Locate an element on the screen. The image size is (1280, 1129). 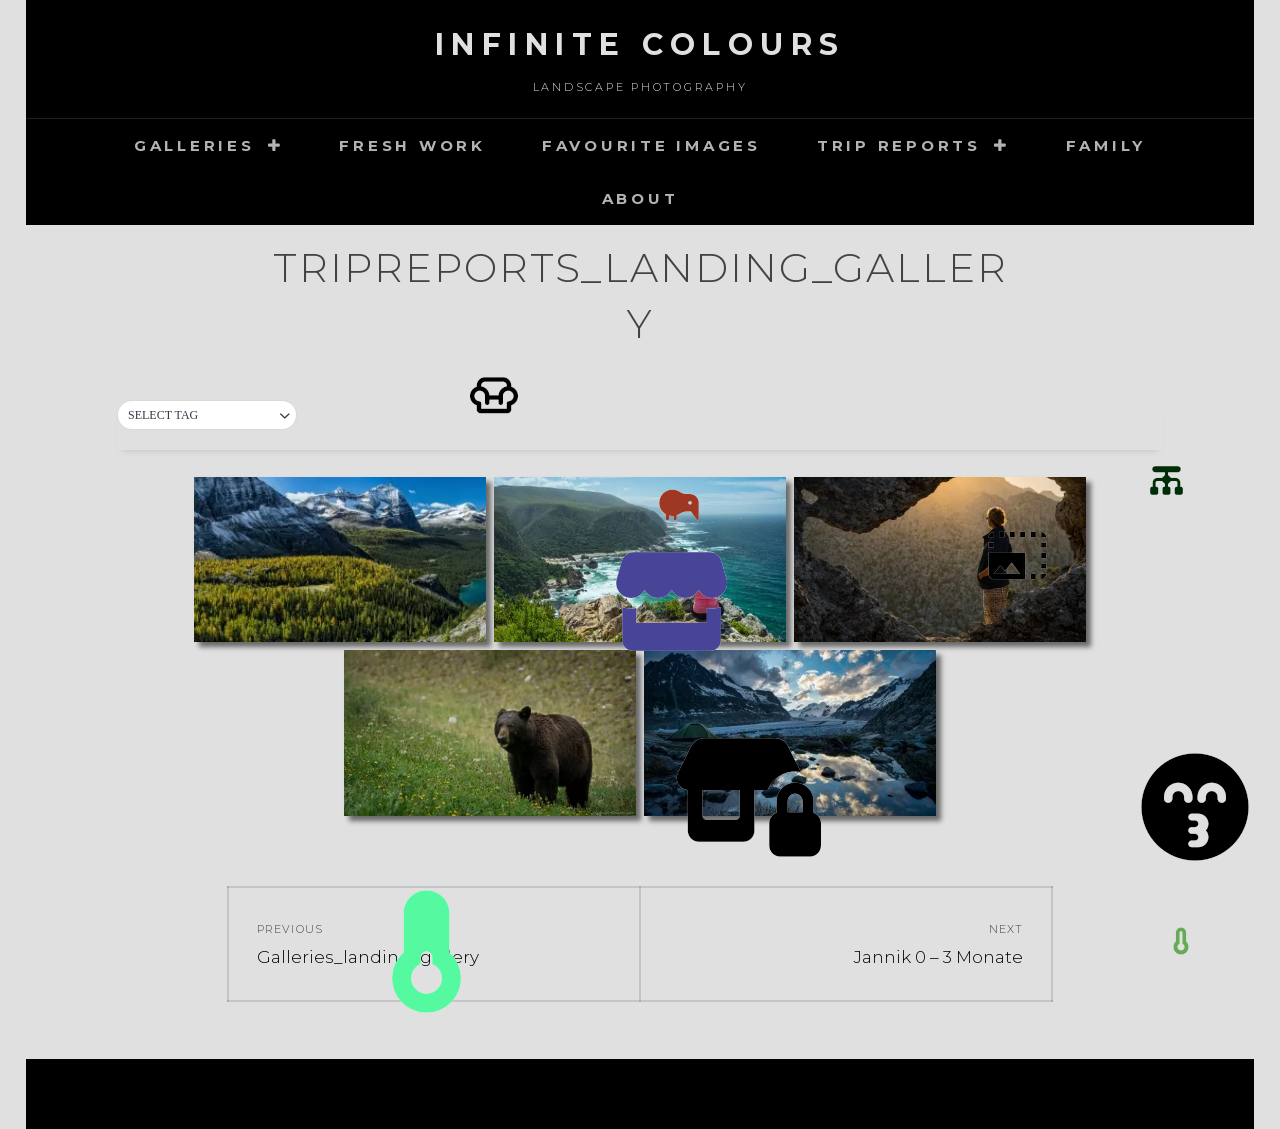
kiwi bird icon representing New Zealand-related content is located at coordinates (679, 505).